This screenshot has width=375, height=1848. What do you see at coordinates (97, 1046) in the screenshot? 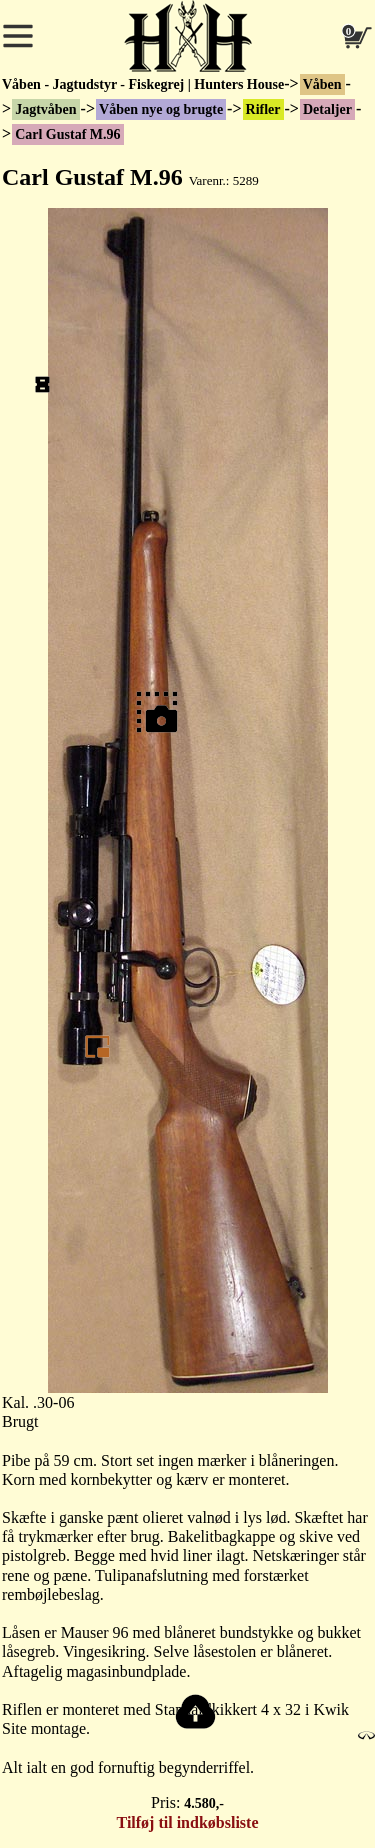
I see `enable picture-in-picture mode` at bounding box center [97, 1046].